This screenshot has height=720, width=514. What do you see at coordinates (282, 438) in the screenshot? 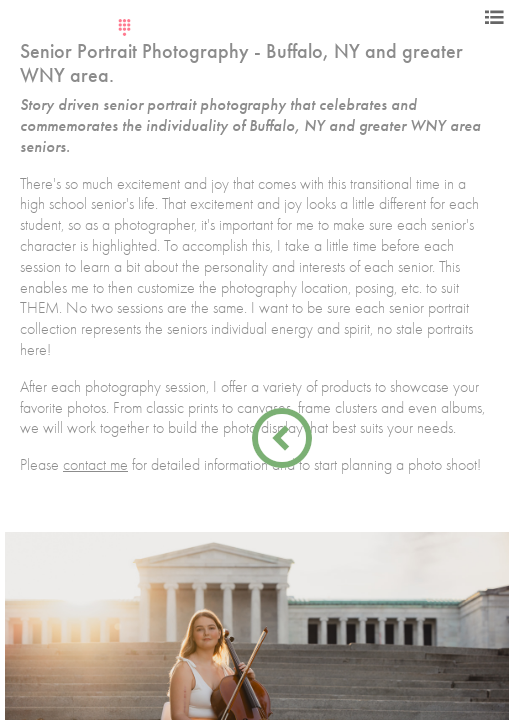
I see `go back to the previous screen` at bounding box center [282, 438].